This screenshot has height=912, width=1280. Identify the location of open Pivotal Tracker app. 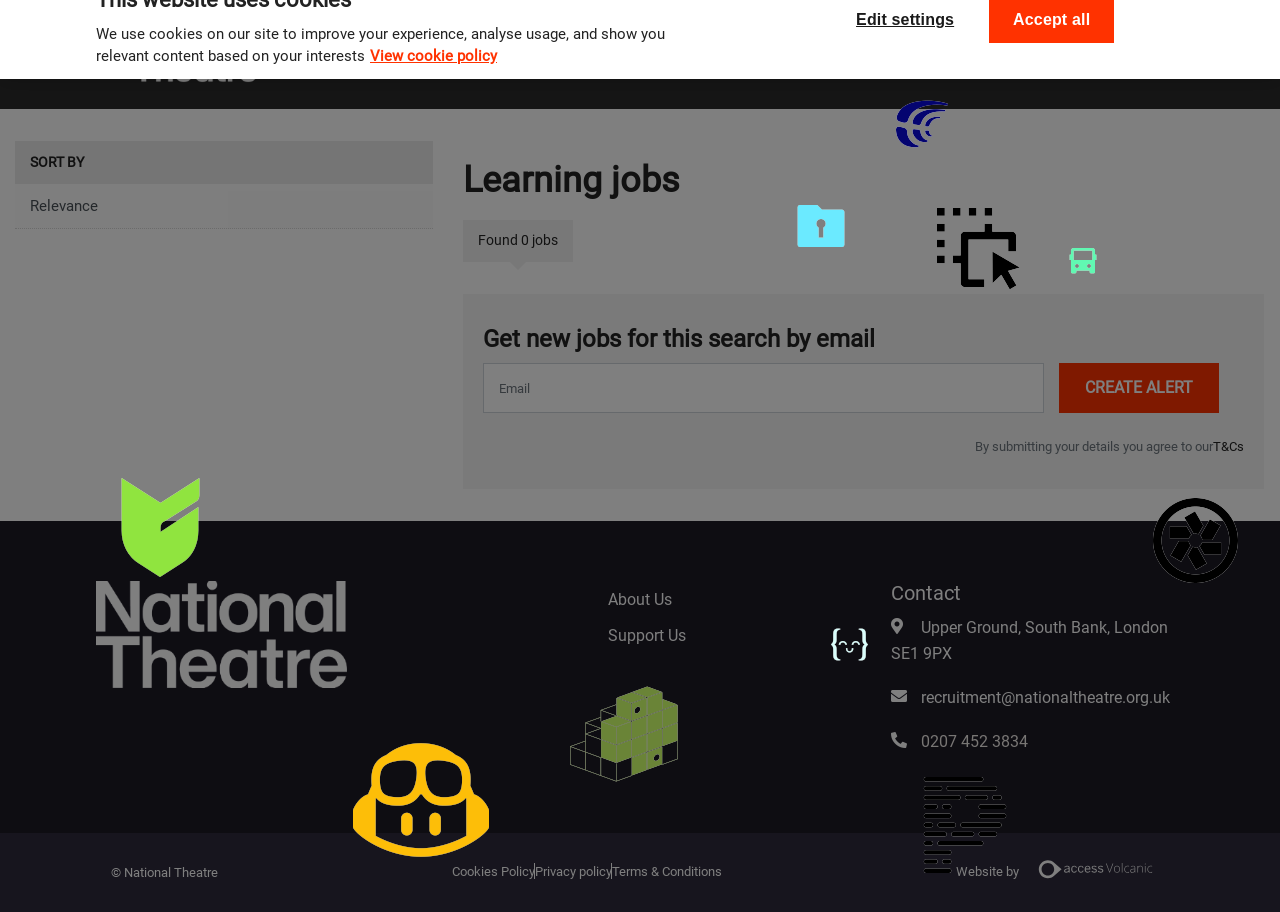
(1195, 540).